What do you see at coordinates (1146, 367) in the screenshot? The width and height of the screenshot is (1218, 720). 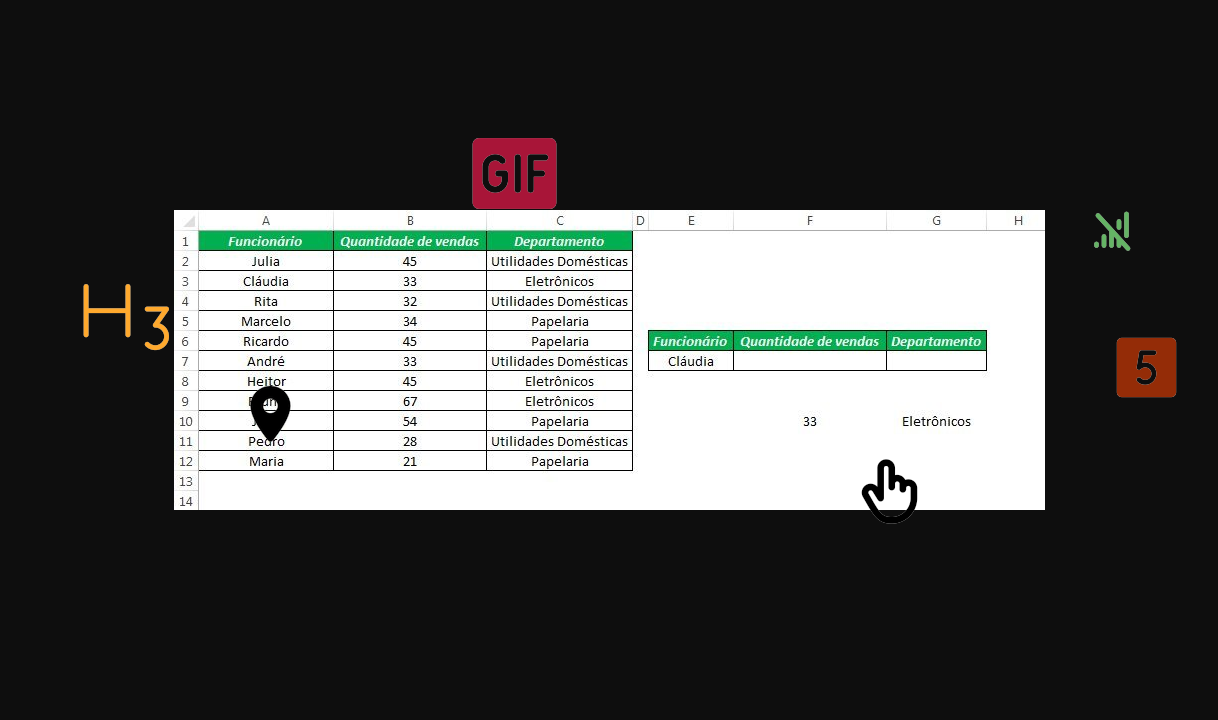 I see `indicates step 5 in a numbered sequence` at bounding box center [1146, 367].